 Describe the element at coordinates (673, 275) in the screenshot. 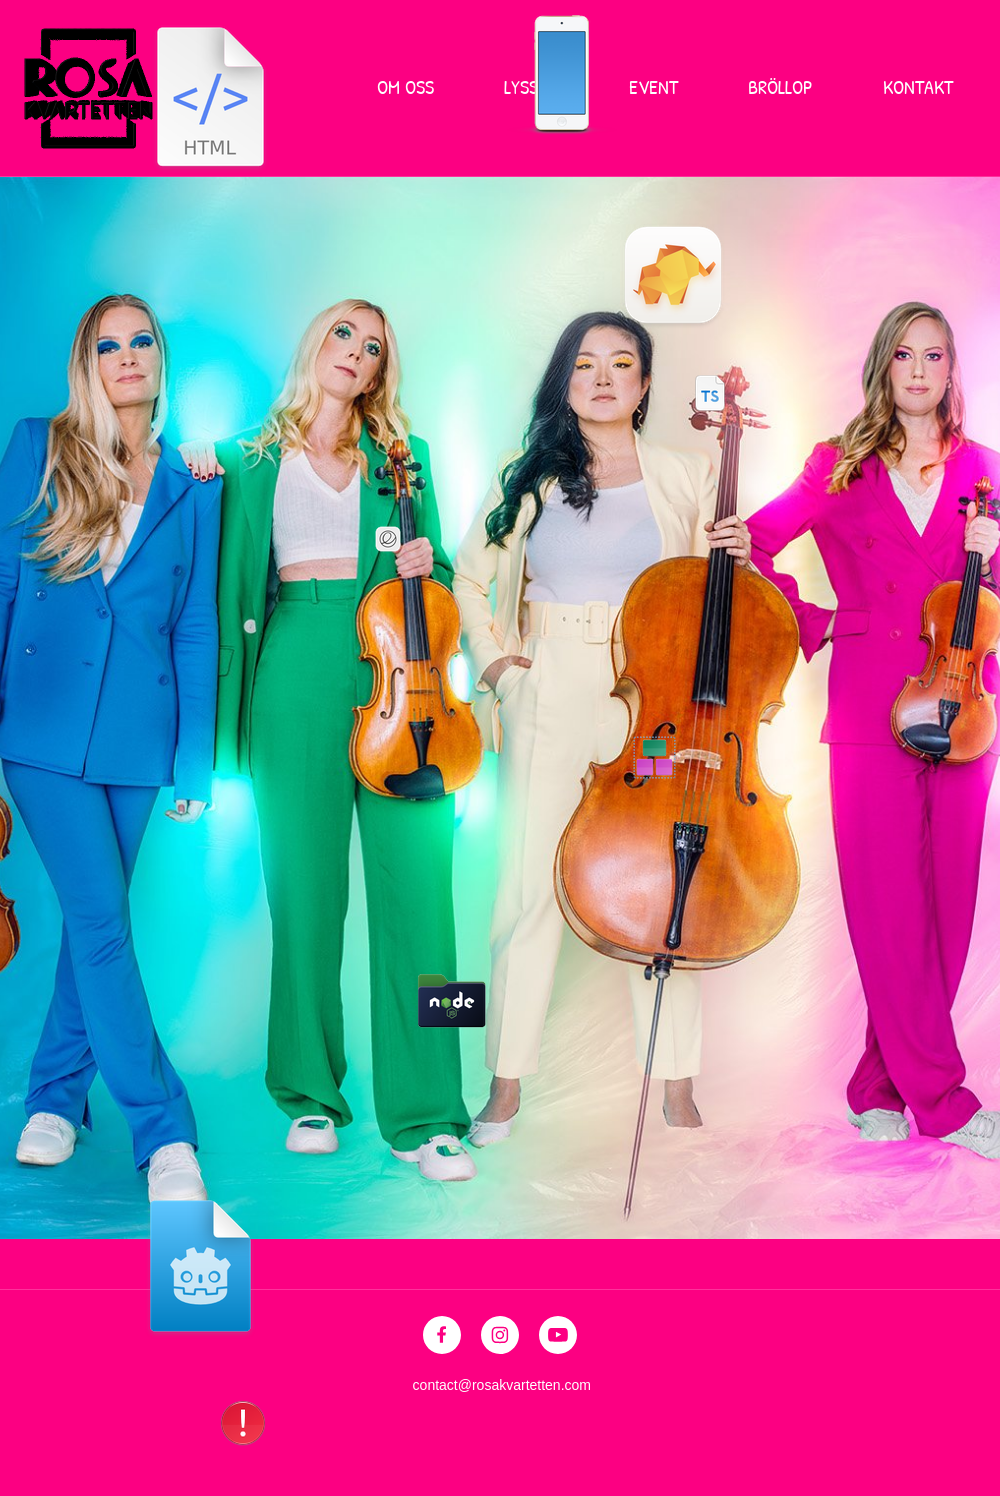

I see `open TablePlus database management app` at that location.